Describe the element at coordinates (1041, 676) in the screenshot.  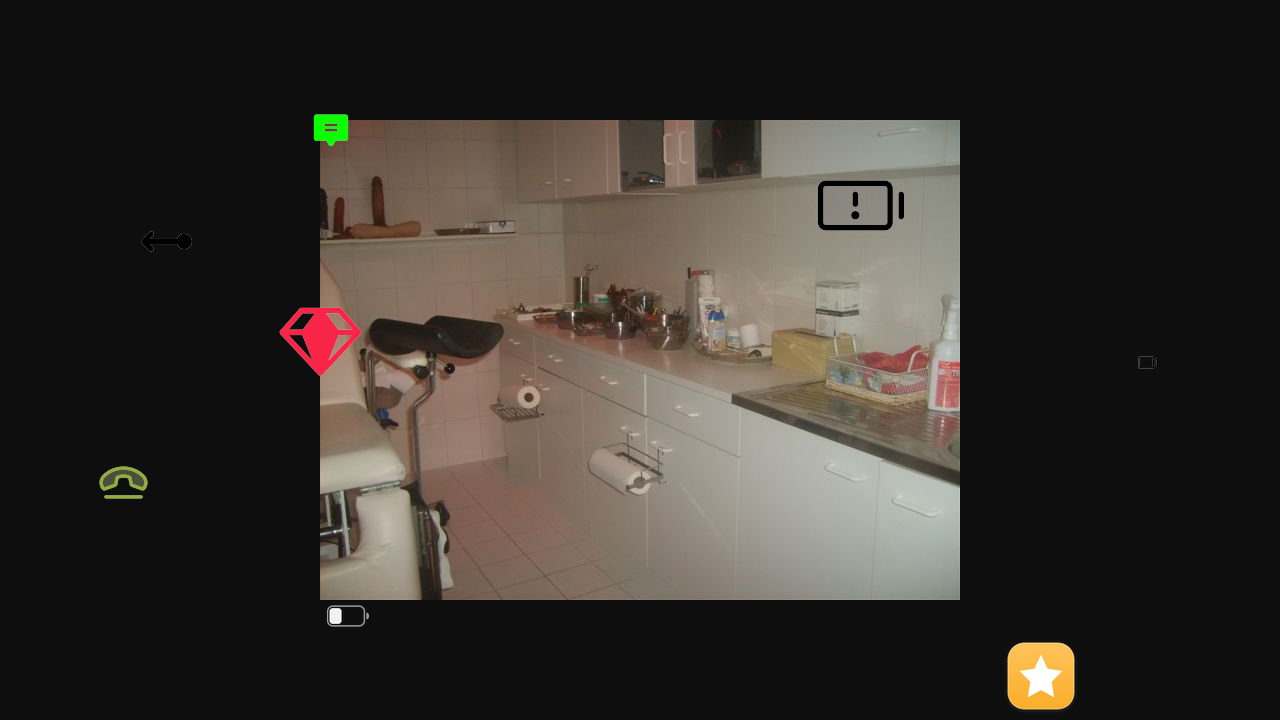
I see `view featured applications` at that location.